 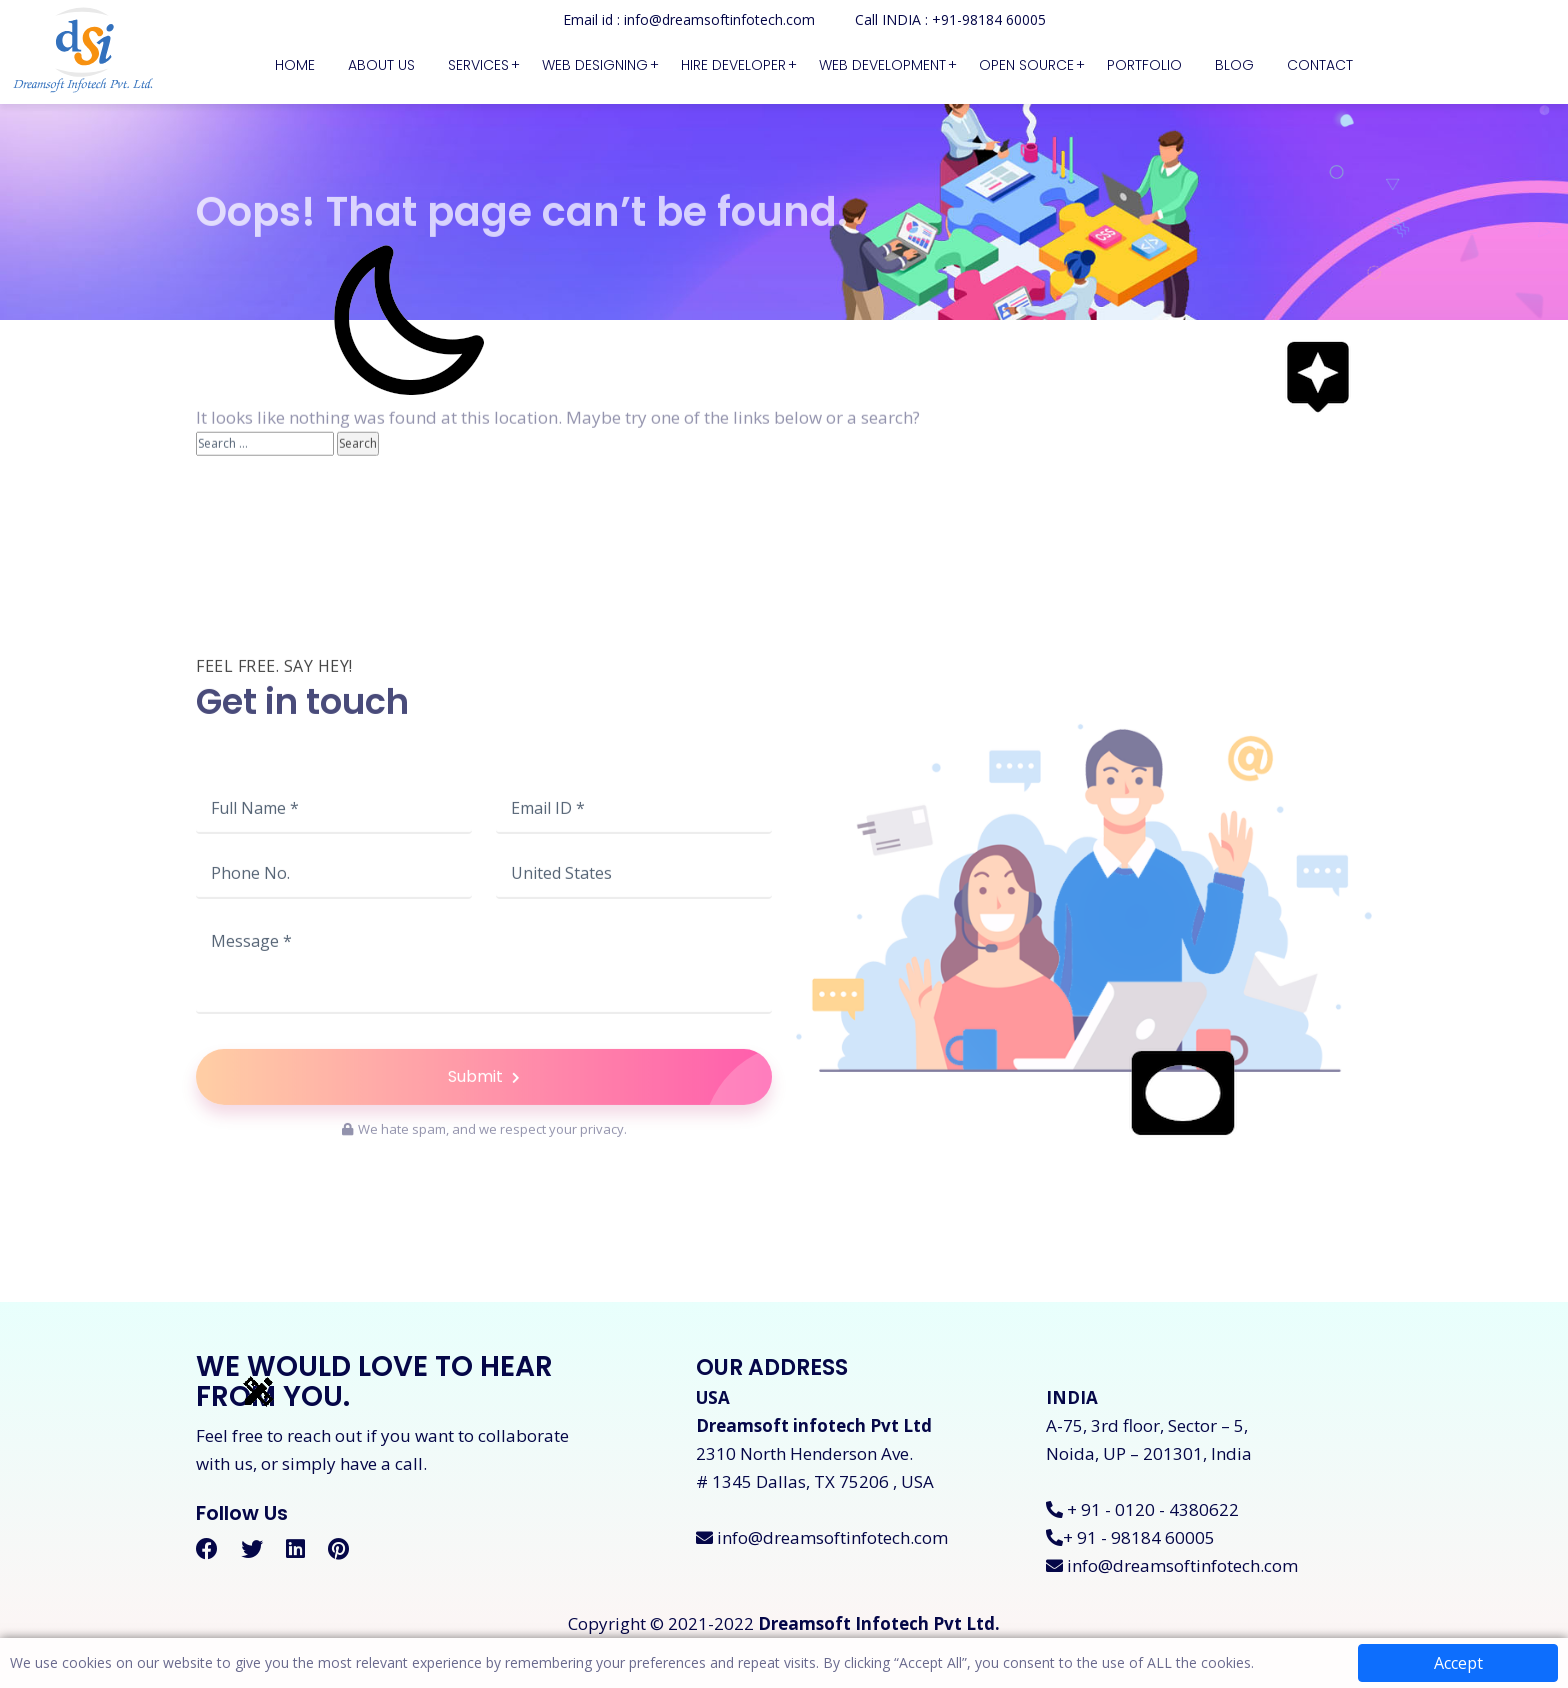 What do you see at coordinates (1183, 1093) in the screenshot?
I see `apply vignette effect to photo` at bounding box center [1183, 1093].